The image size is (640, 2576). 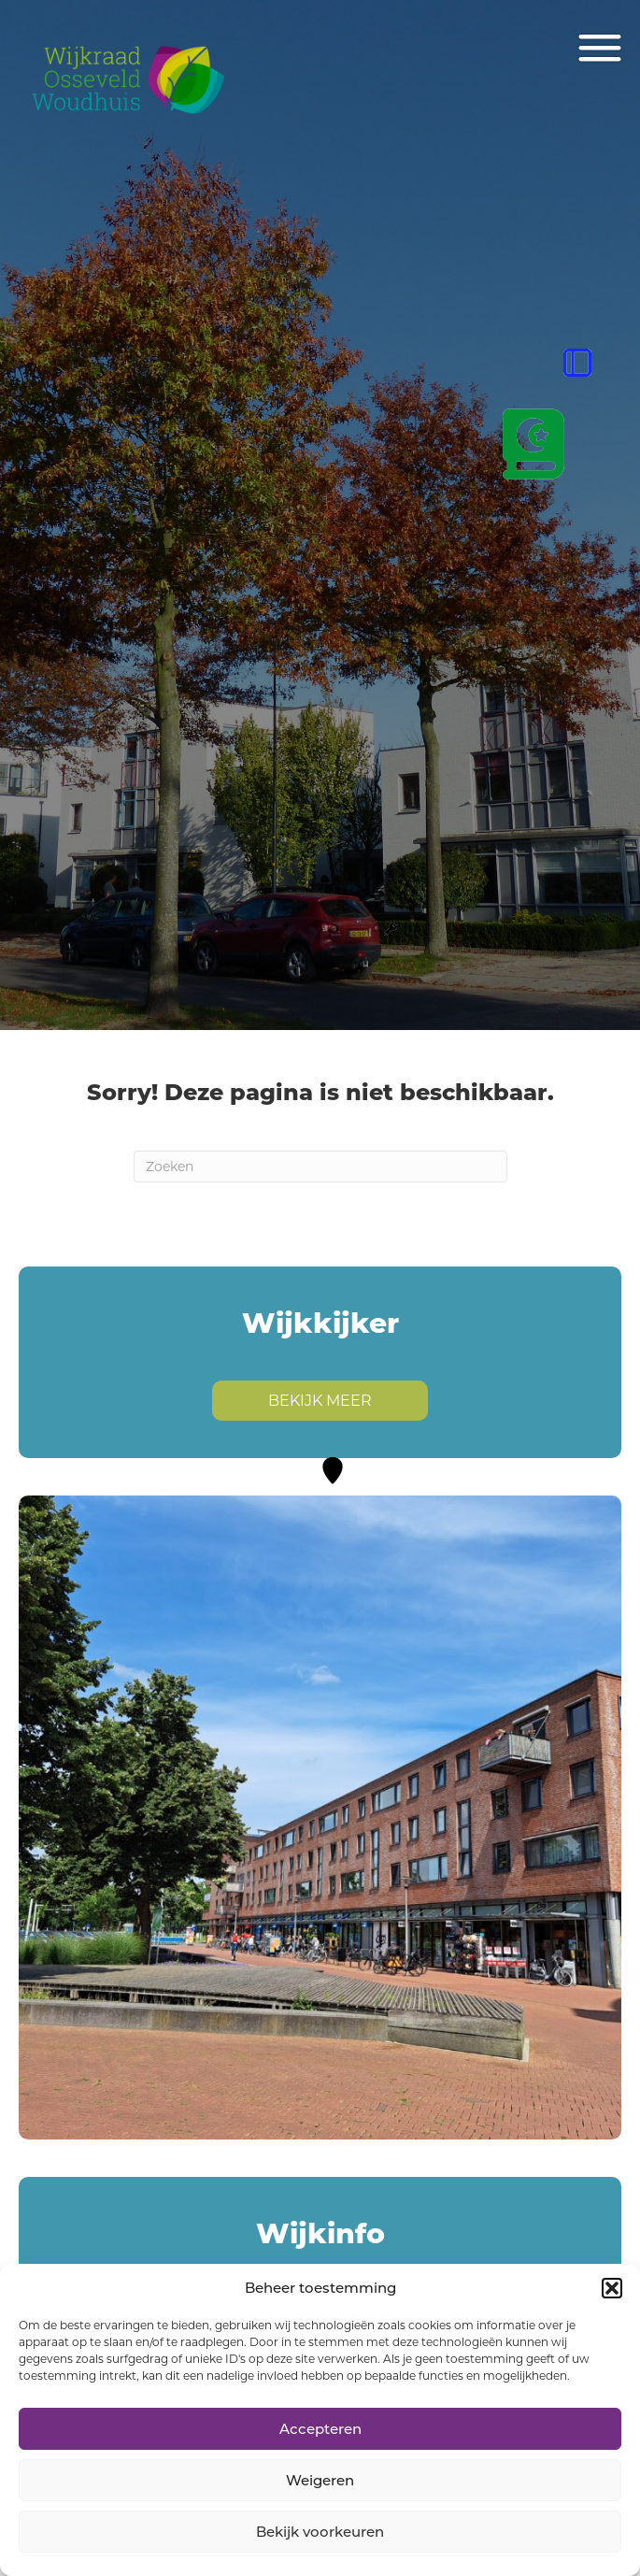 What do you see at coordinates (533, 444) in the screenshot?
I see `access quran or islamic religious text` at bounding box center [533, 444].